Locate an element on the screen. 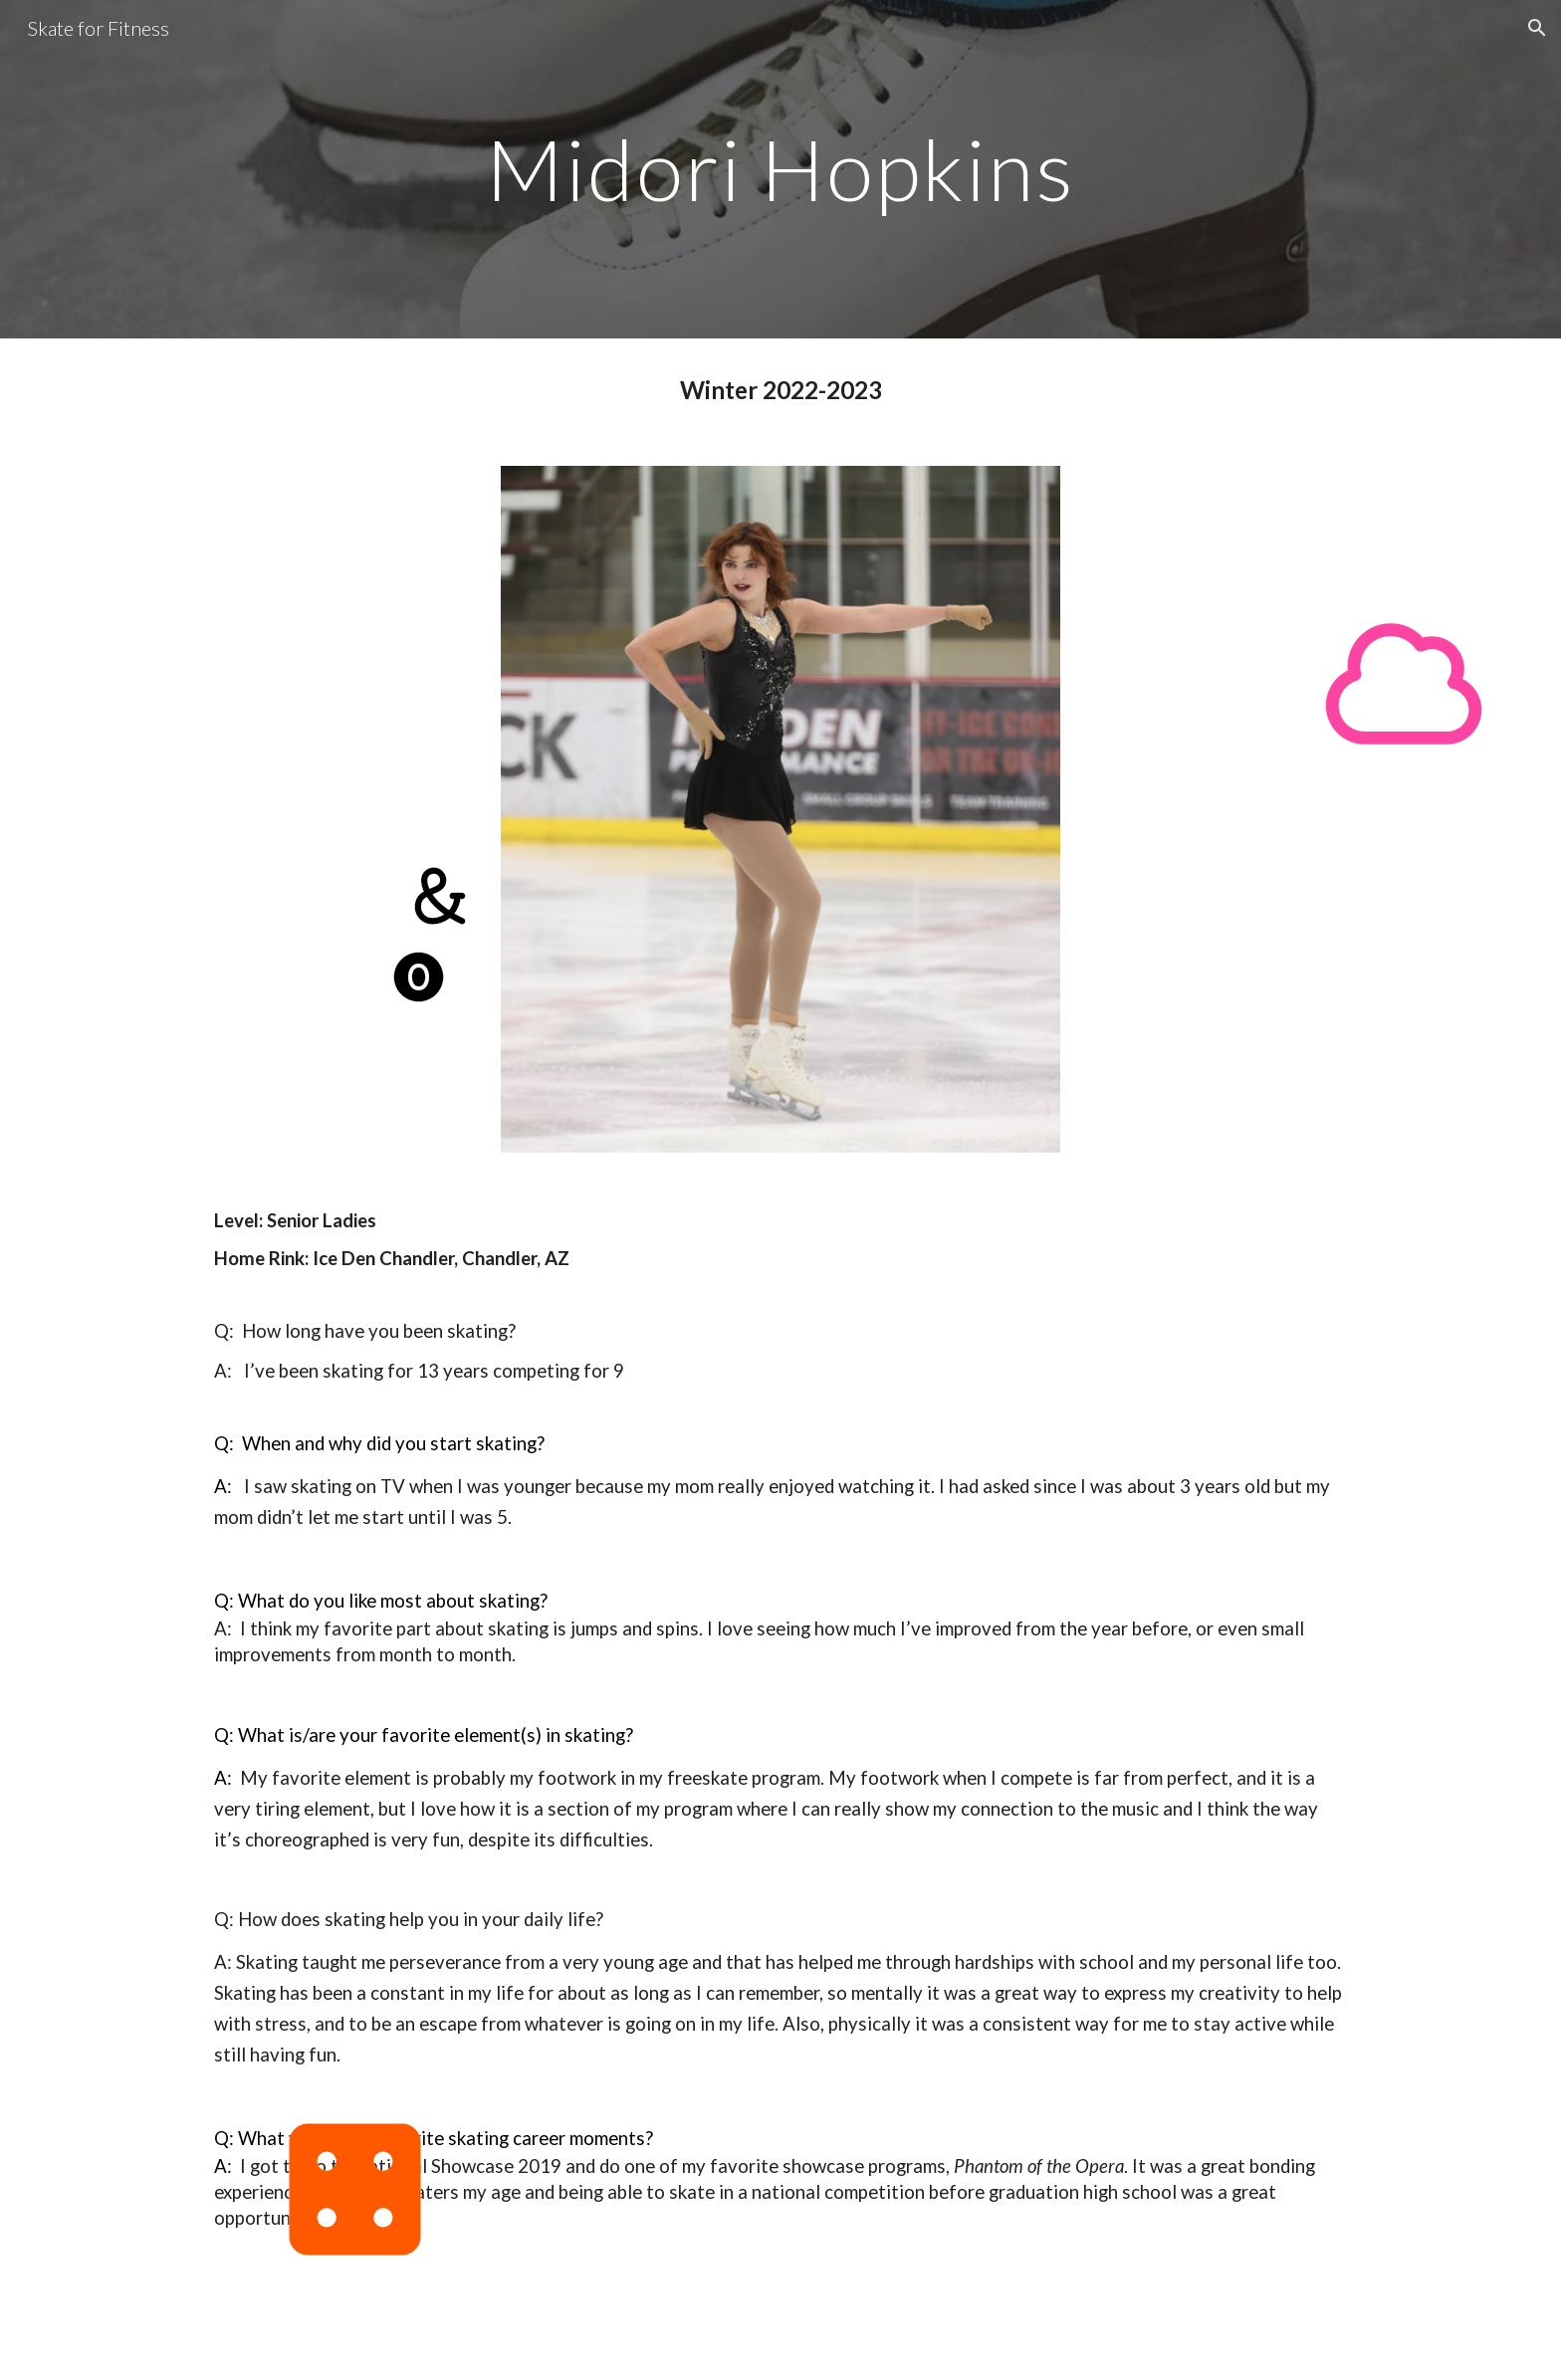 Image resolution: width=1561 pixels, height=2380 pixels. insert an ampersand symbol or special character is located at coordinates (440, 896).